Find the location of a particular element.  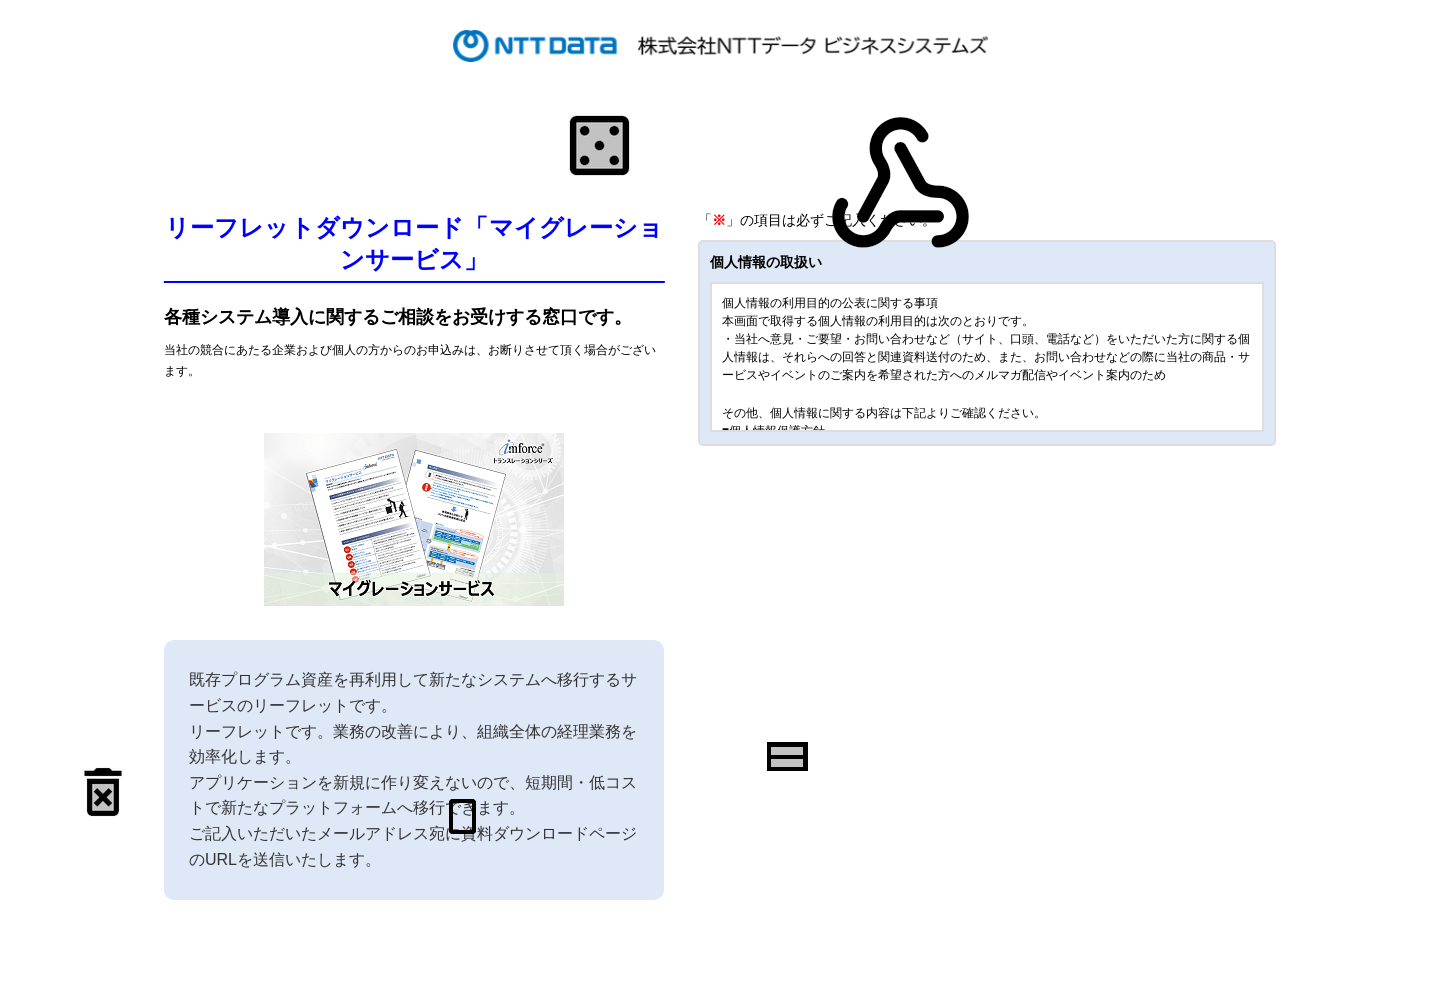

access casino or gambling games is located at coordinates (599, 145).